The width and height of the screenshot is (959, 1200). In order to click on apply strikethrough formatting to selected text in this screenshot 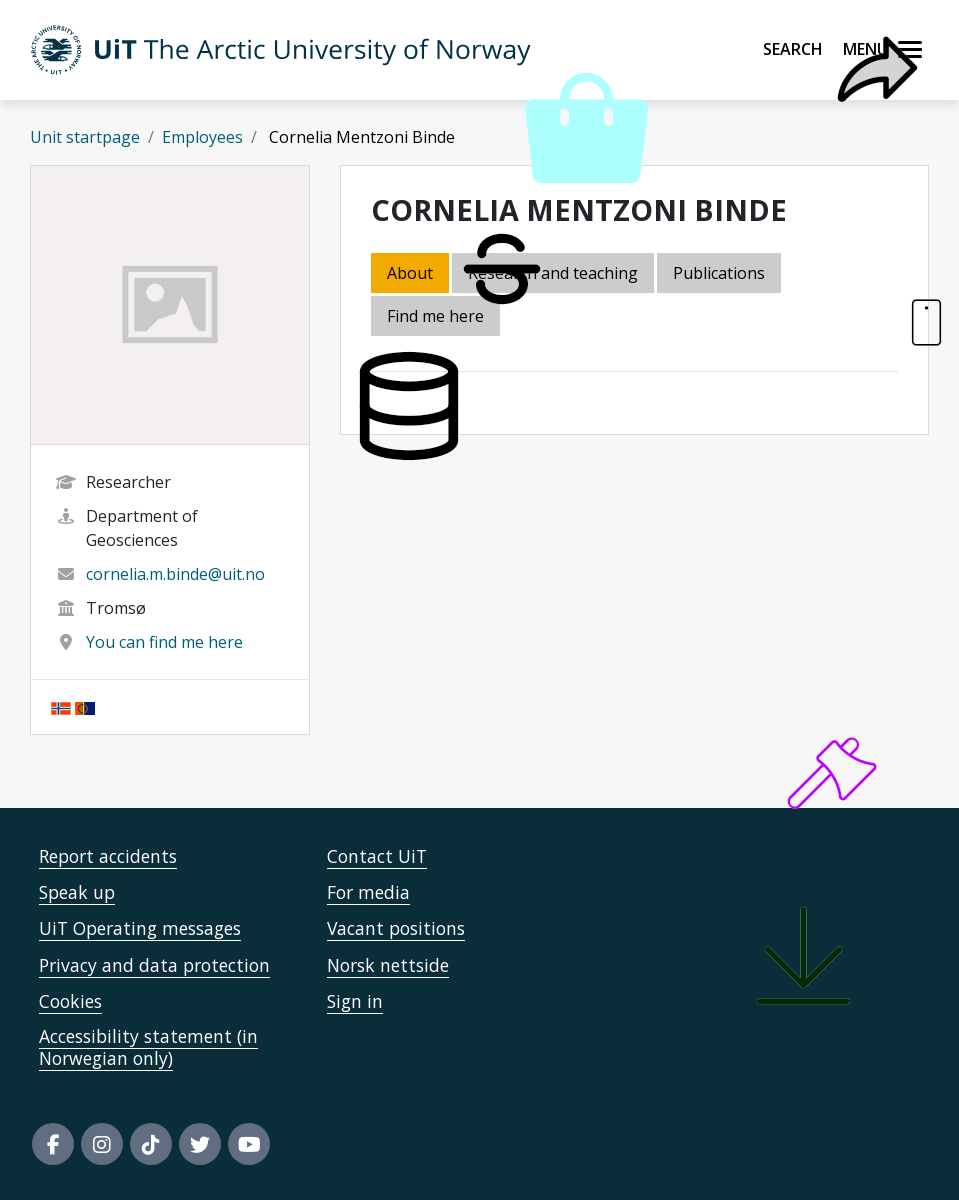, I will do `click(502, 269)`.